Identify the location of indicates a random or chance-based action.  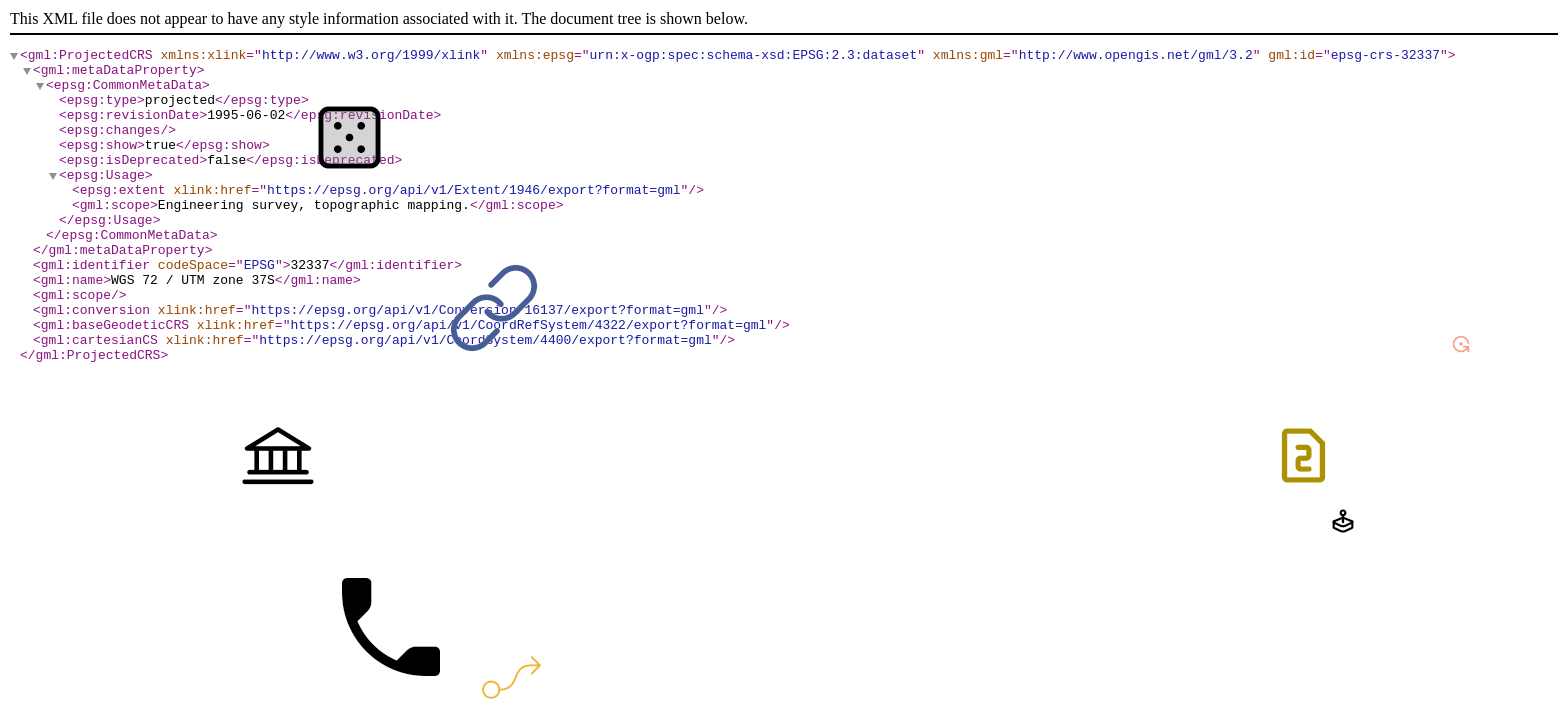
(349, 137).